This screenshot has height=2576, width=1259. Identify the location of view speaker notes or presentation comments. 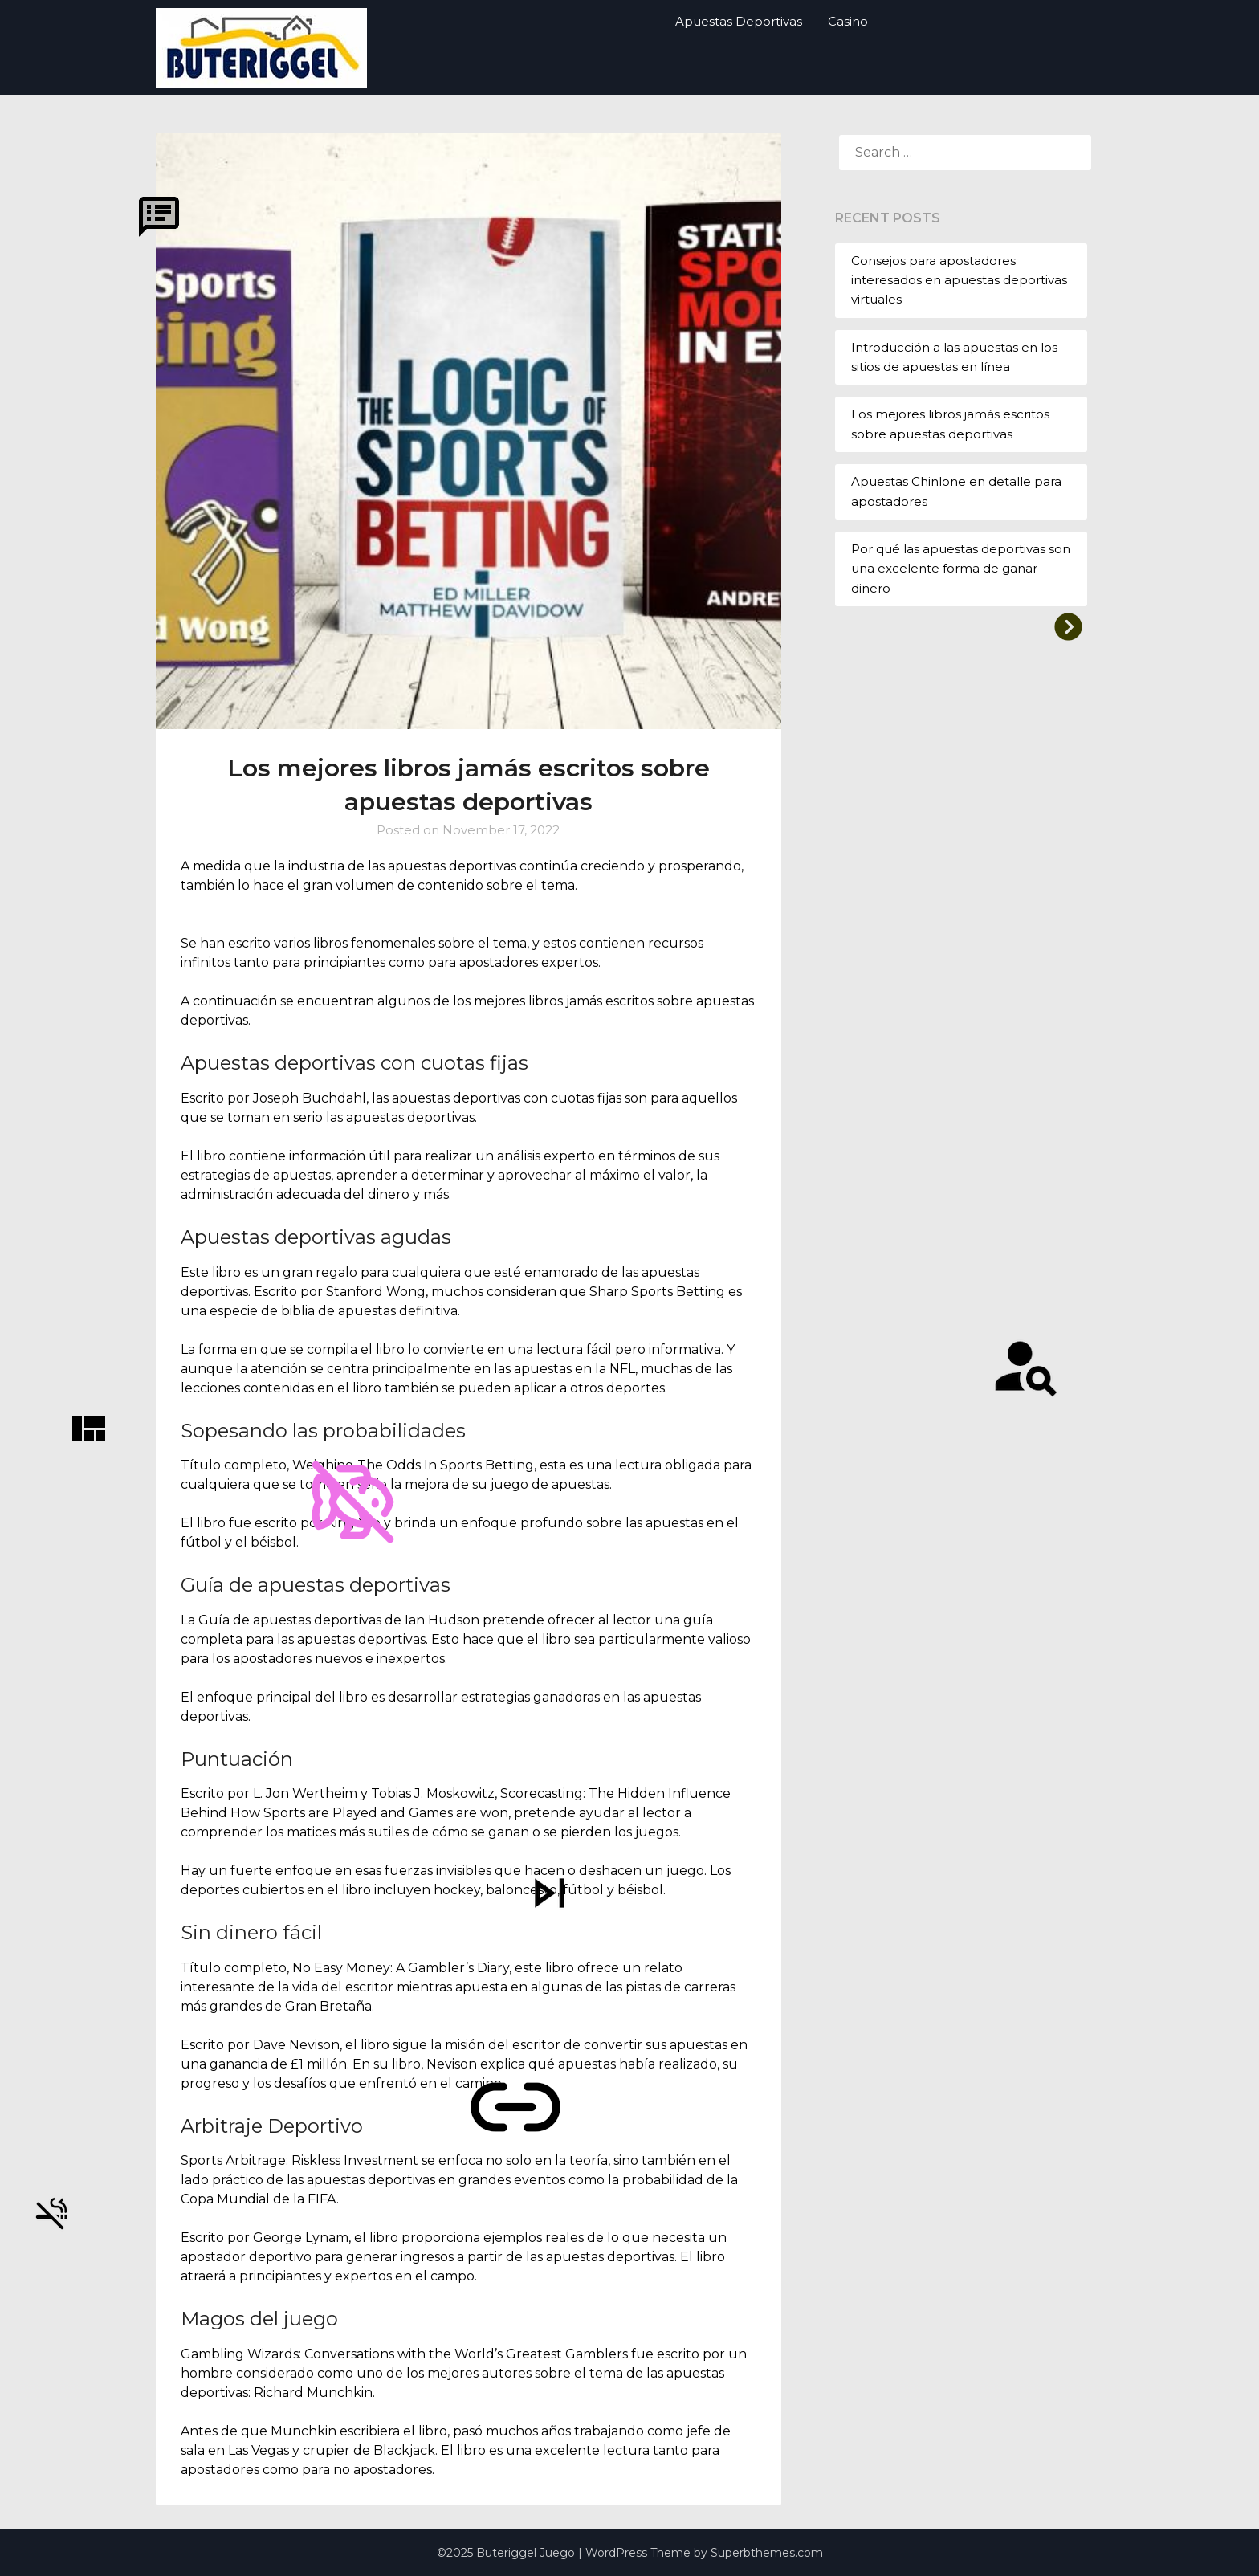
(159, 217).